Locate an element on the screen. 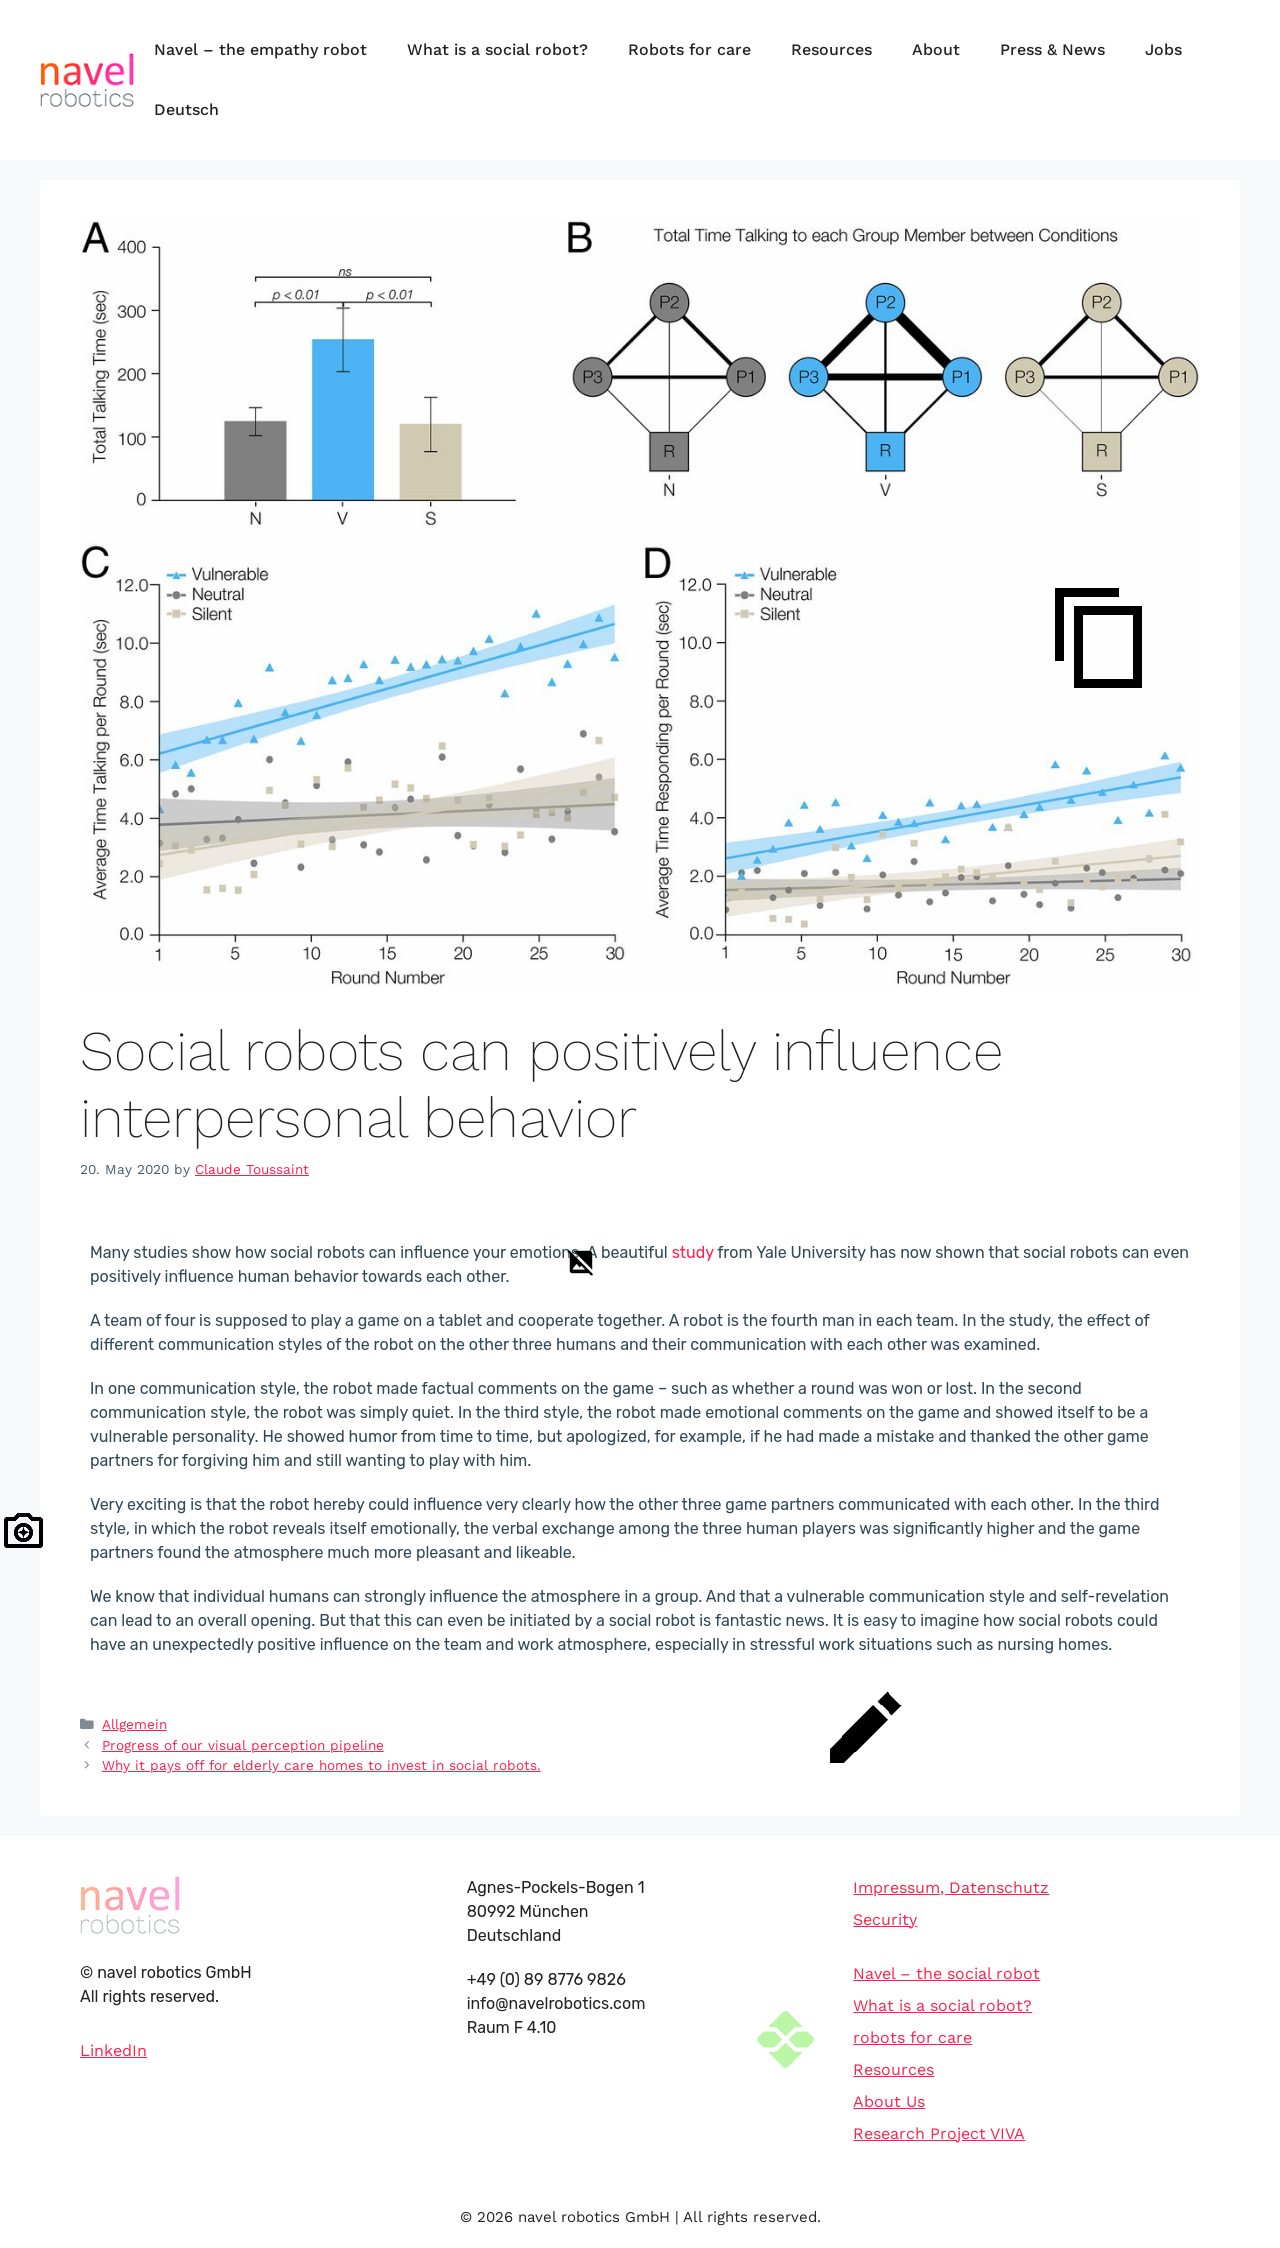 This screenshot has width=1280, height=2248. pix instant payment system logo is located at coordinates (785, 2039).